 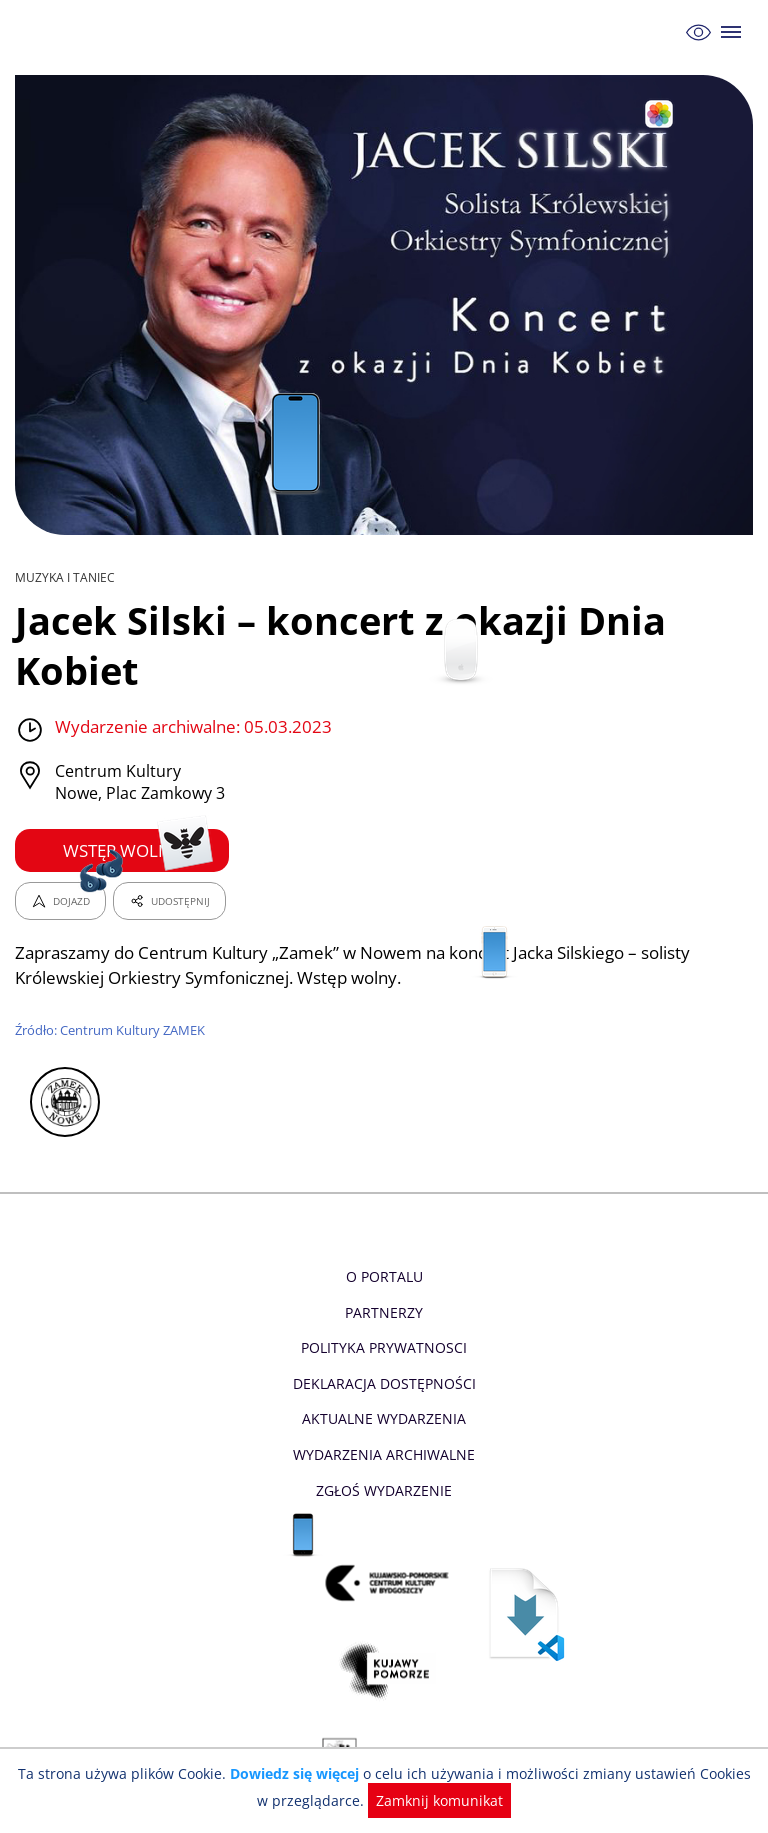 I want to click on open Kandji Agent for device management, so click(x=185, y=843).